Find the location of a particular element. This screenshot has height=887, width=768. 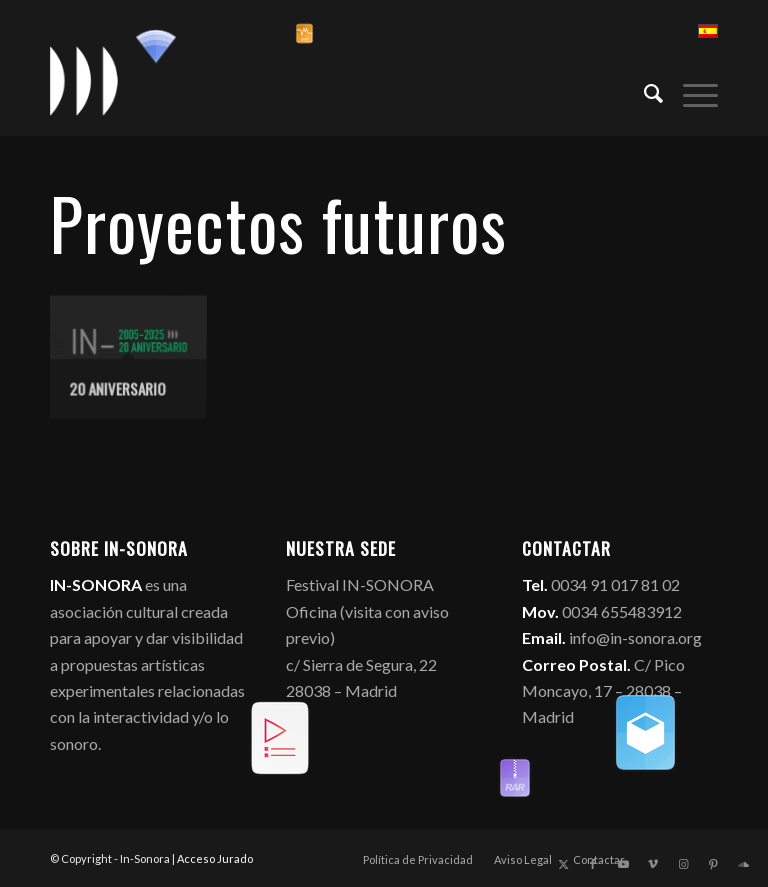

a compressed RAR archive file is located at coordinates (515, 778).